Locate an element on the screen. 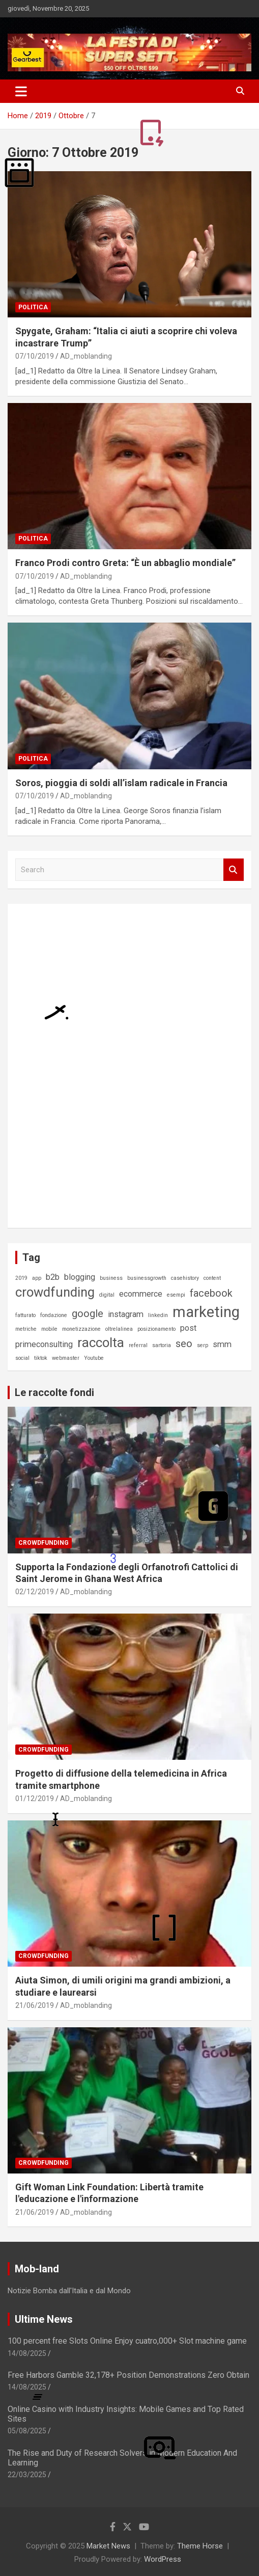 The height and width of the screenshot is (2576, 259). subtract funds or reduce balance is located at coordinates (159, 2447).